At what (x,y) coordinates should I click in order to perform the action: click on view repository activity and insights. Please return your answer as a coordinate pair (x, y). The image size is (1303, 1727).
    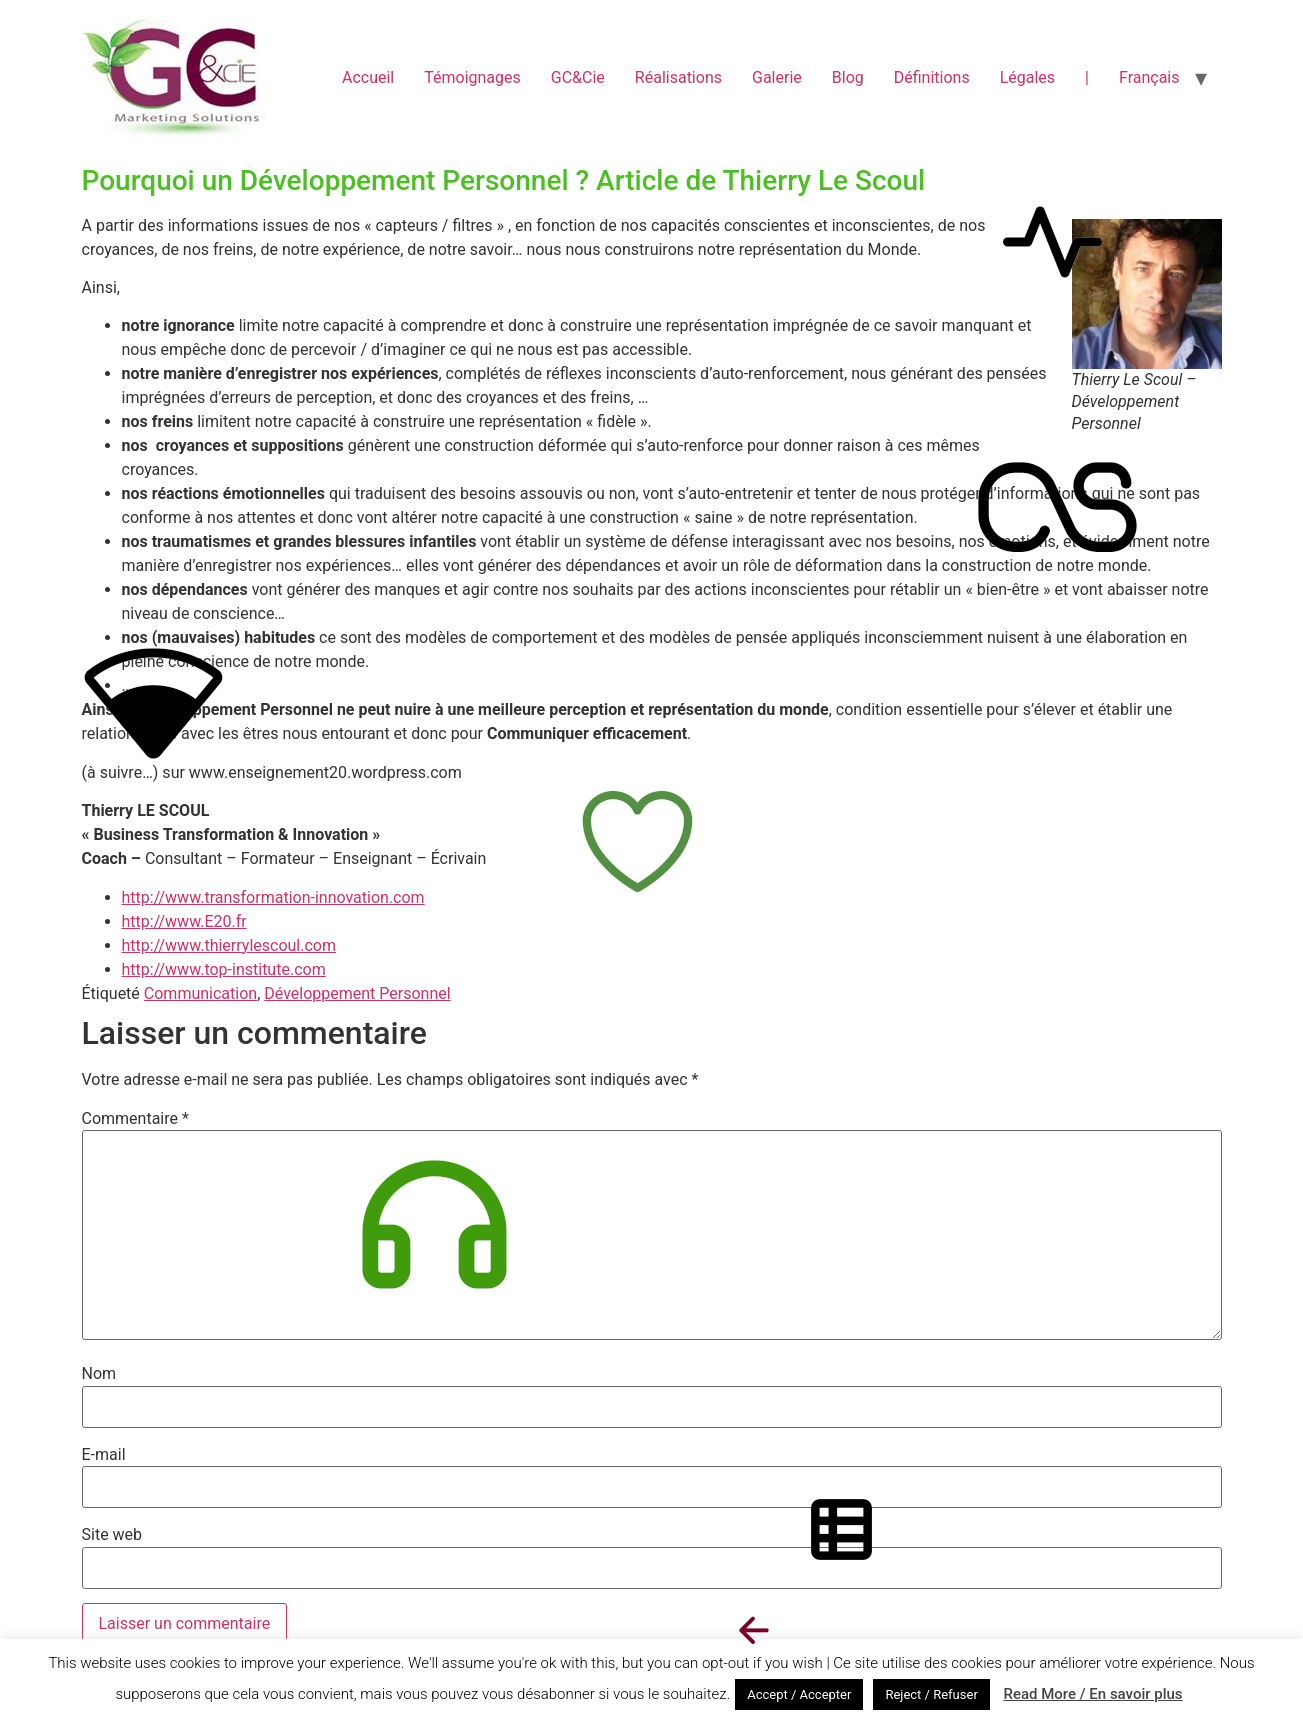
    Looking at the image, I should click on (1052, 243).